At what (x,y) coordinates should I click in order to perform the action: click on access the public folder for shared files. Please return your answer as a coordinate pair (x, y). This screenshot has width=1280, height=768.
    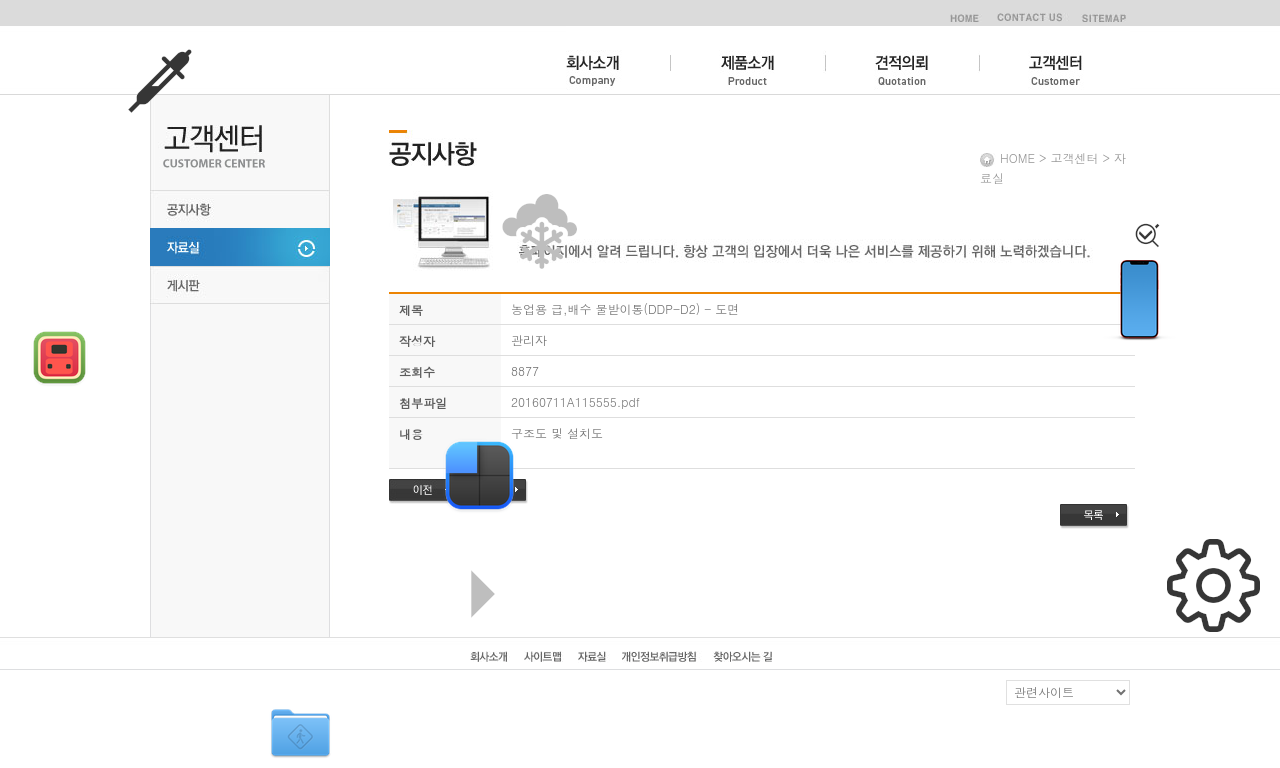
    Looking at the image, I should click on (300, 732).